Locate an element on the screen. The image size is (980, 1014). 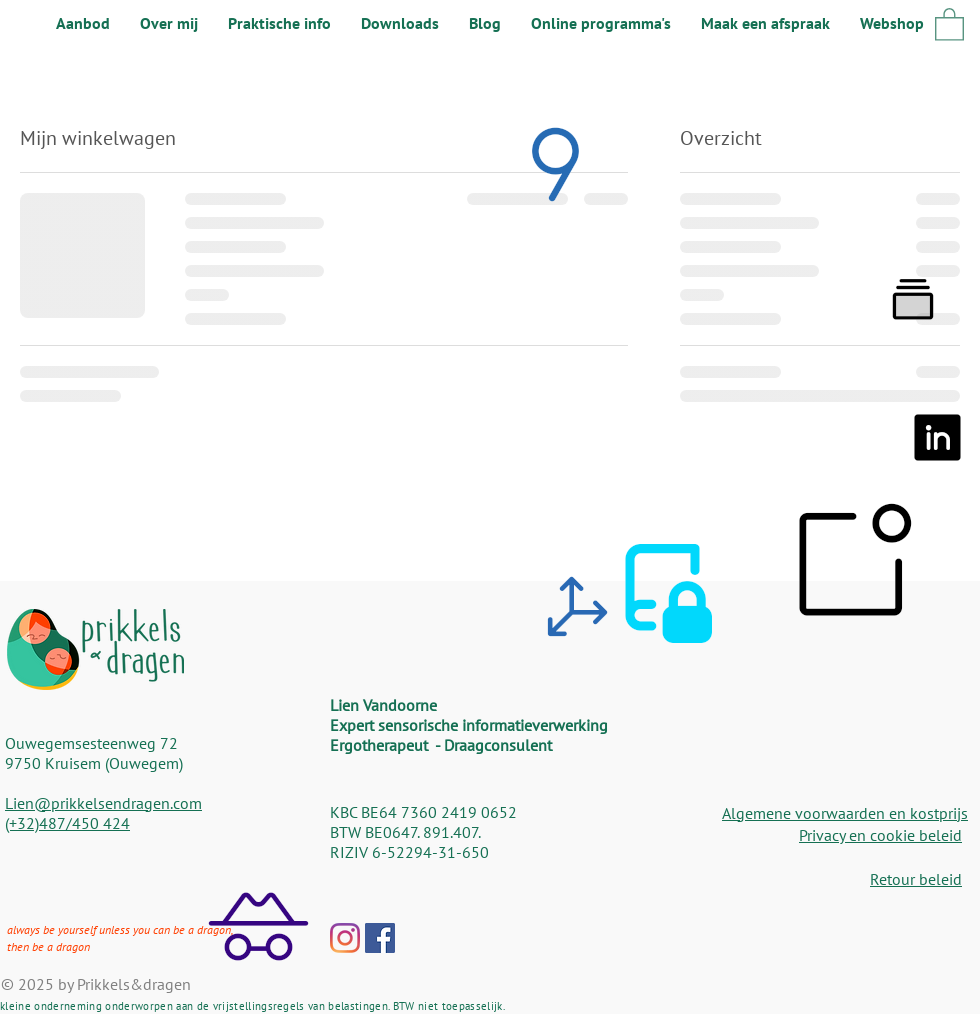
enable incognito or private browsing mode is located at coordinates (258, 926).